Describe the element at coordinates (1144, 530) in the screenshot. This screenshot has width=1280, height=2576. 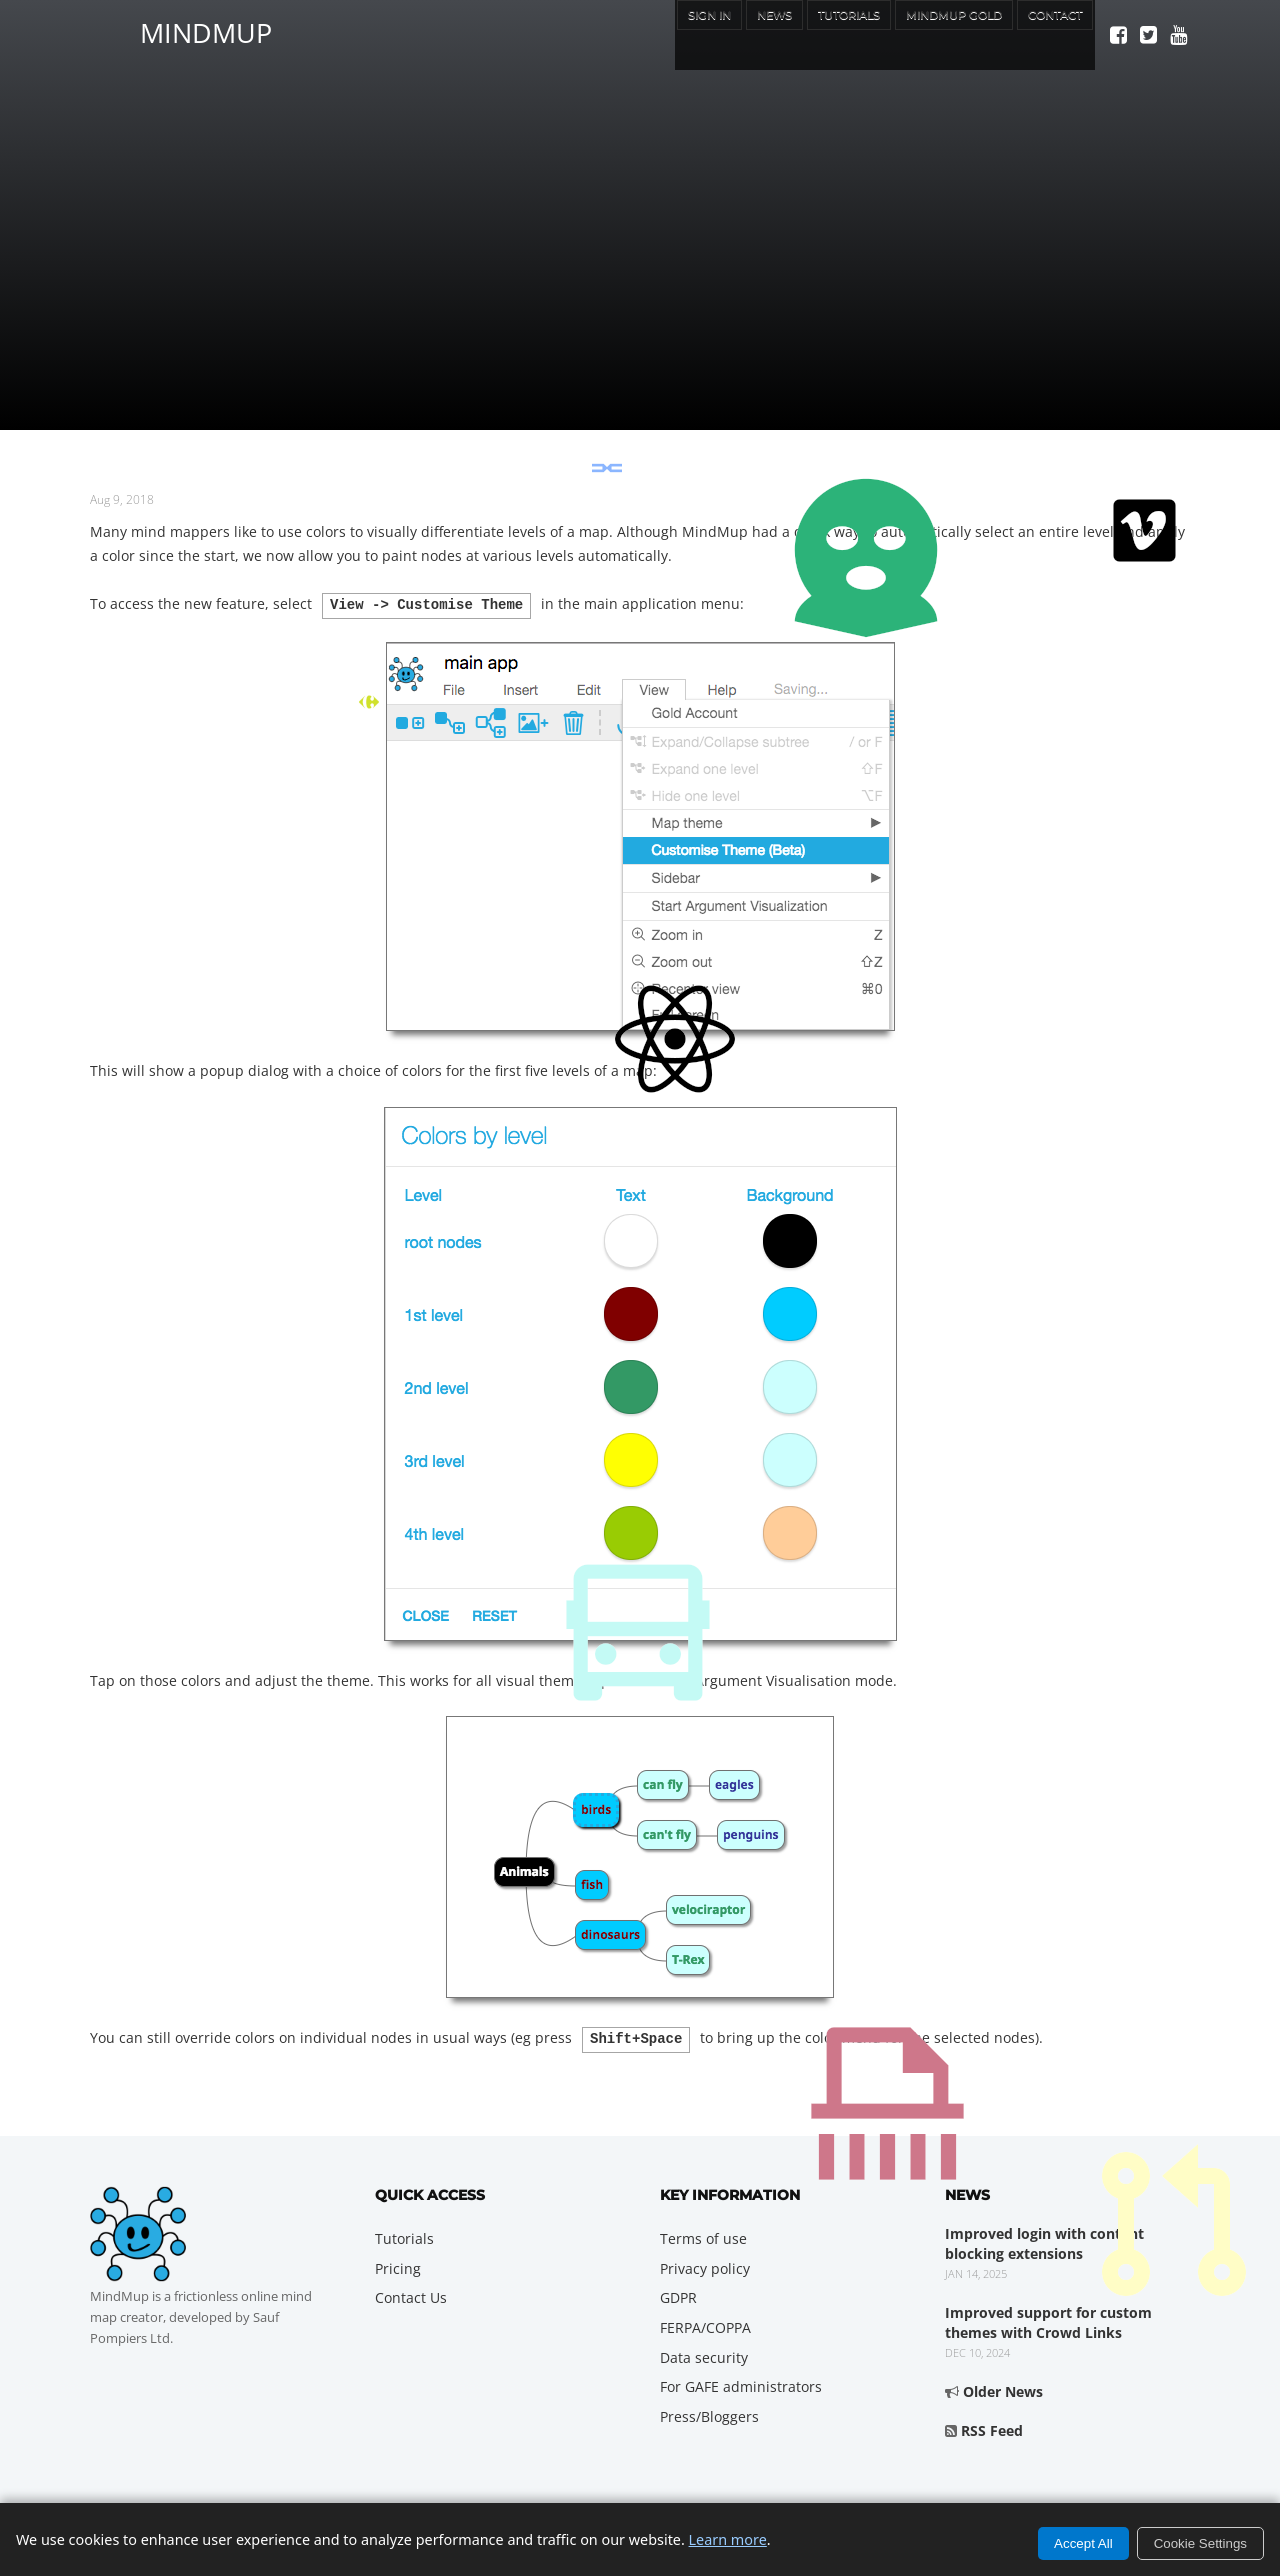
I see `open vimeo app` at that location.